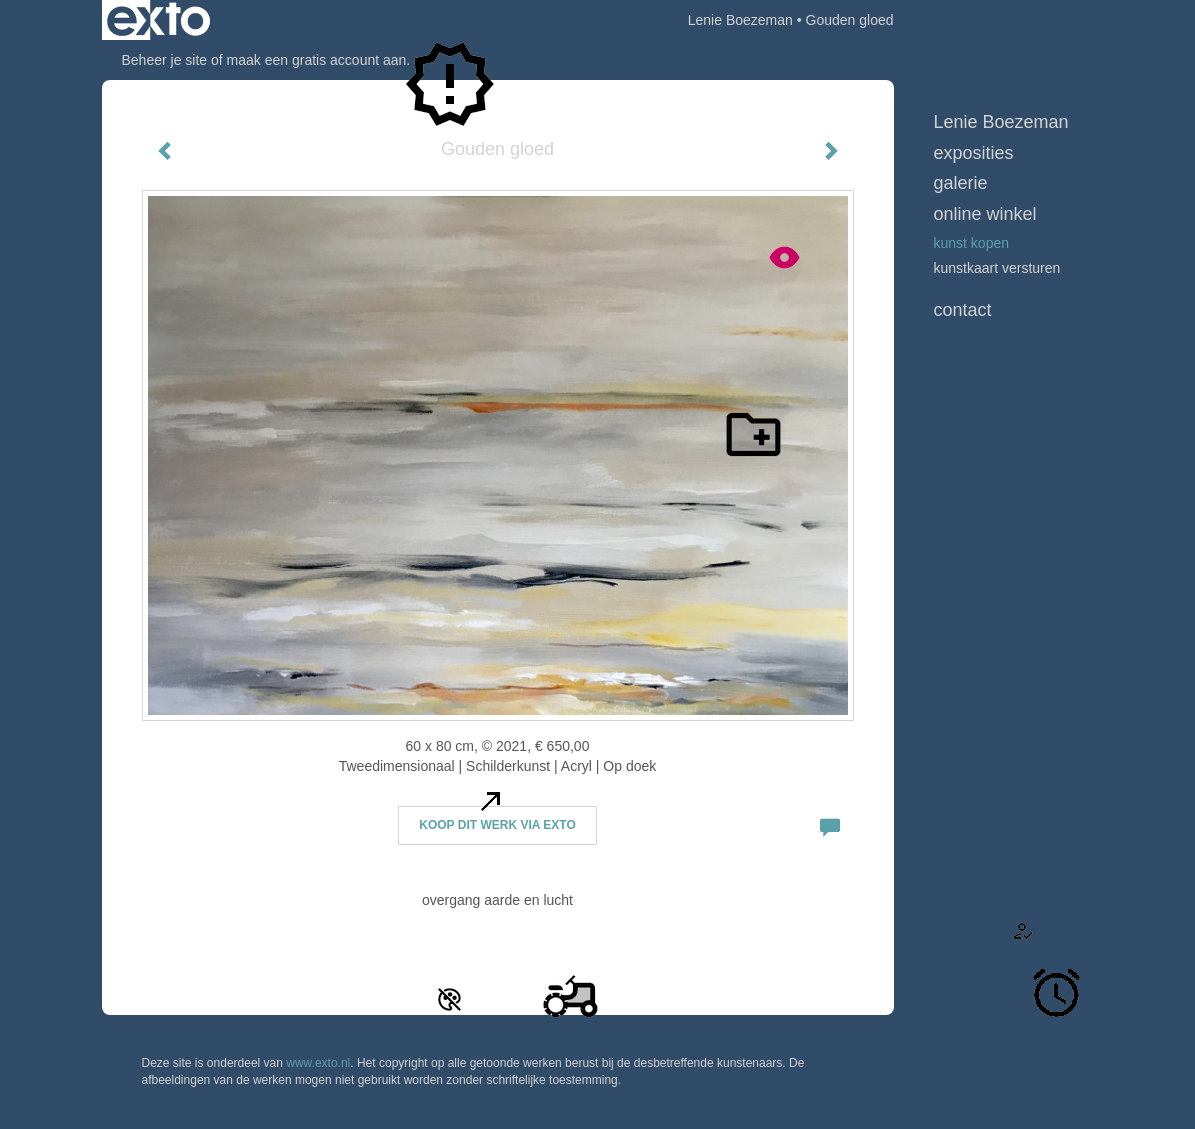  I want to click on set or view alarms, so click(1056, 992).